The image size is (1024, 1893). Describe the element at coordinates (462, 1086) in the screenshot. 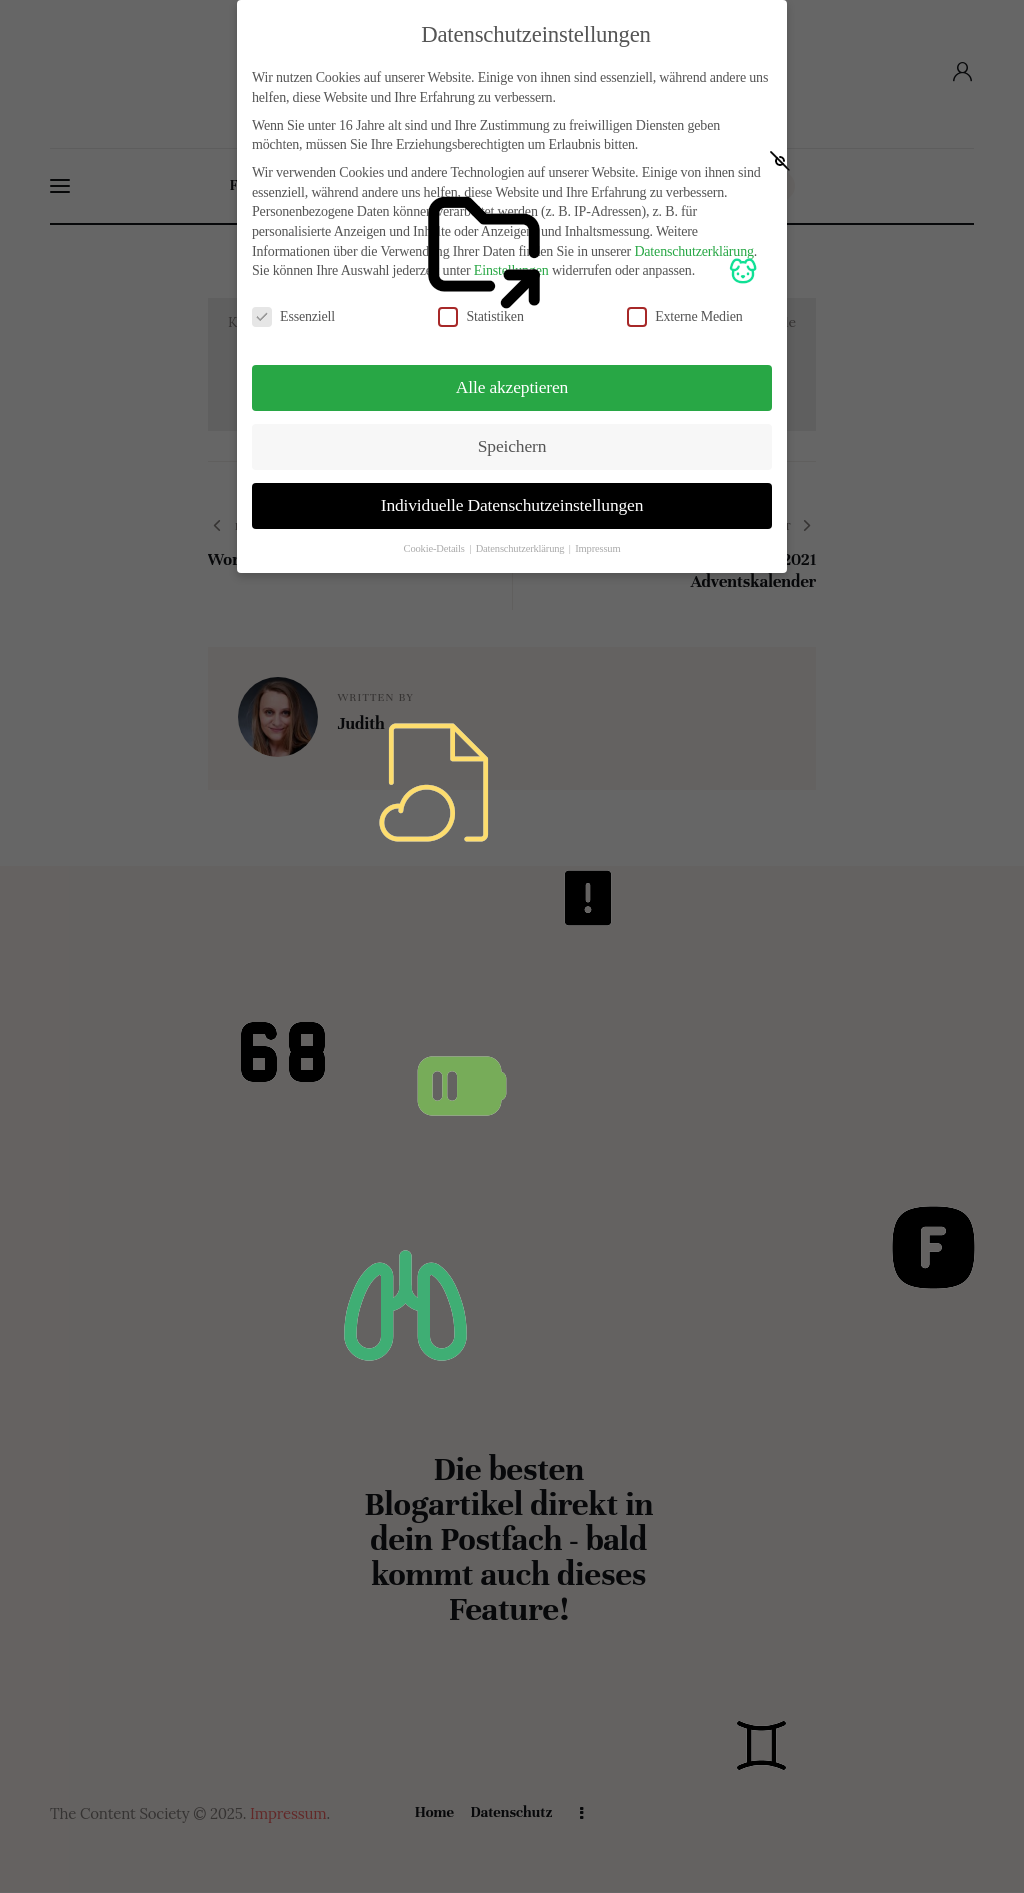

I see `indicates battery level at approximately 50% charge` at that location.